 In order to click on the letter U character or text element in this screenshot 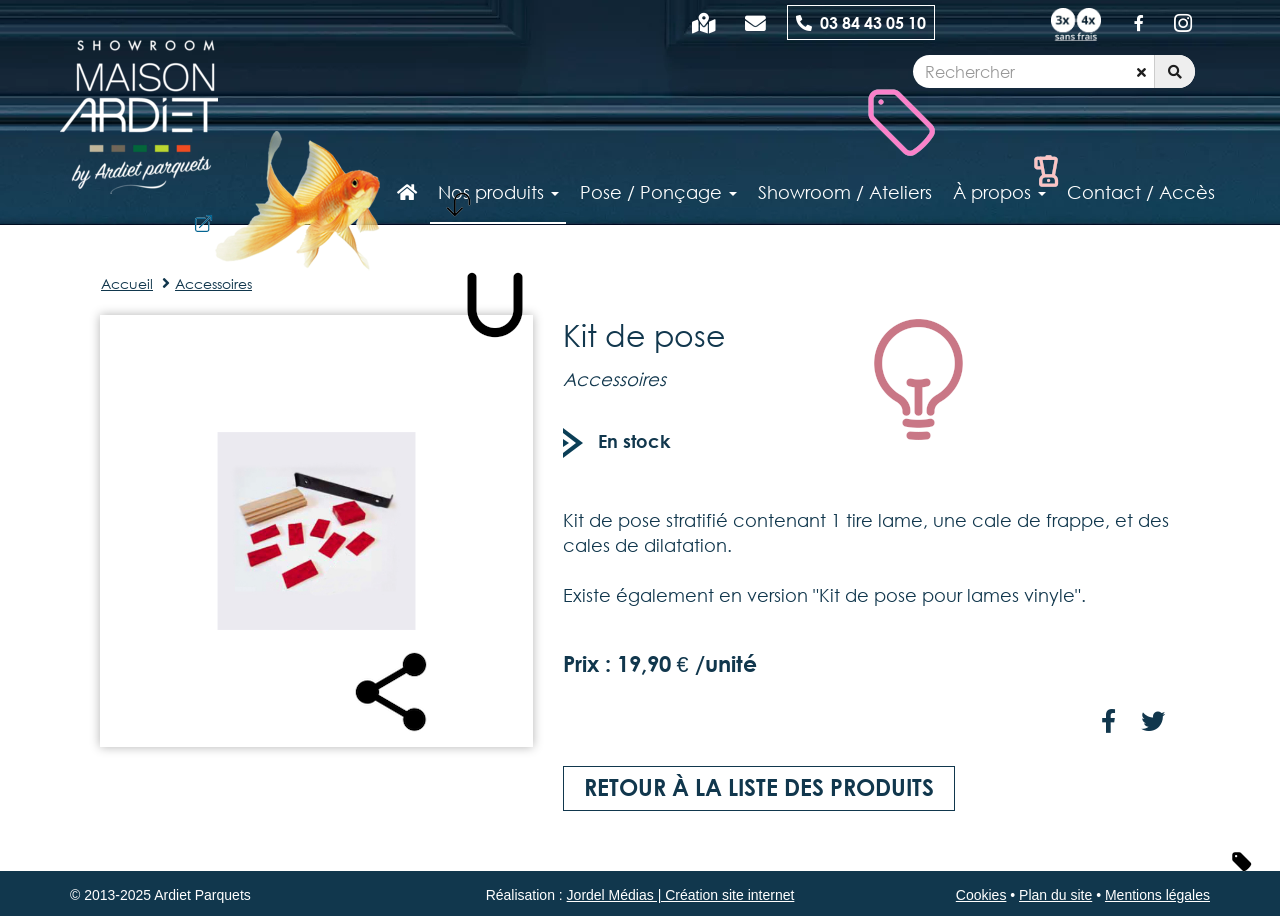, I will do `click(495, 305)`.